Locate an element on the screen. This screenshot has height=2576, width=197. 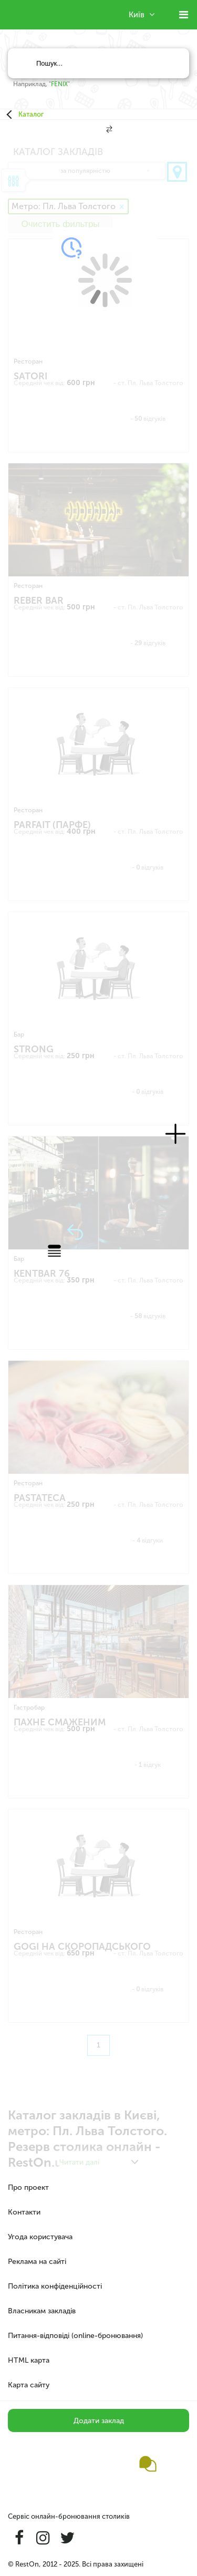
swap or exchange items is located at coordinates (109, 129).